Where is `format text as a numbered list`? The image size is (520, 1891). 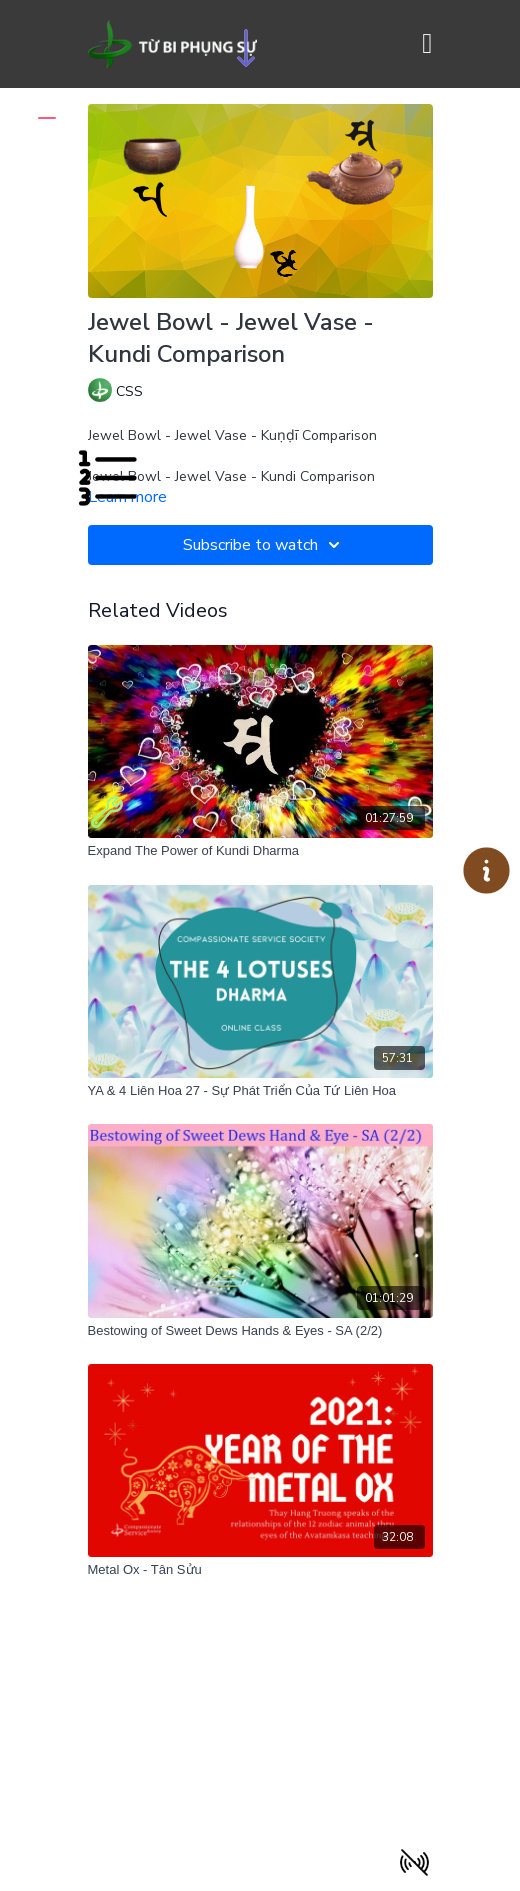
format text as a numbered list is located at coordinates (109, 478).